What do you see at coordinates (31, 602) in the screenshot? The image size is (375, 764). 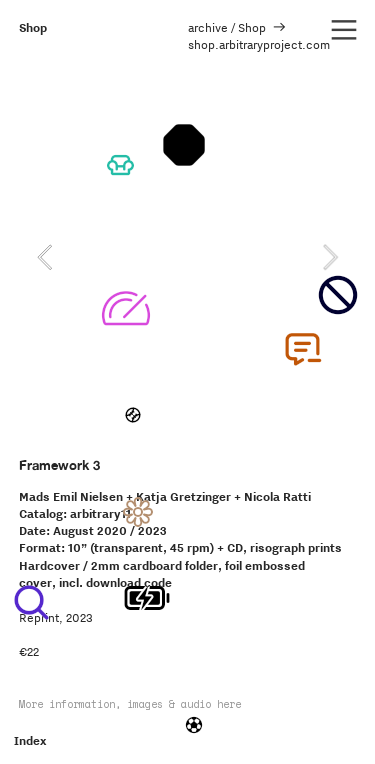 I see `search for content or items` at bounding box center [31, 602].